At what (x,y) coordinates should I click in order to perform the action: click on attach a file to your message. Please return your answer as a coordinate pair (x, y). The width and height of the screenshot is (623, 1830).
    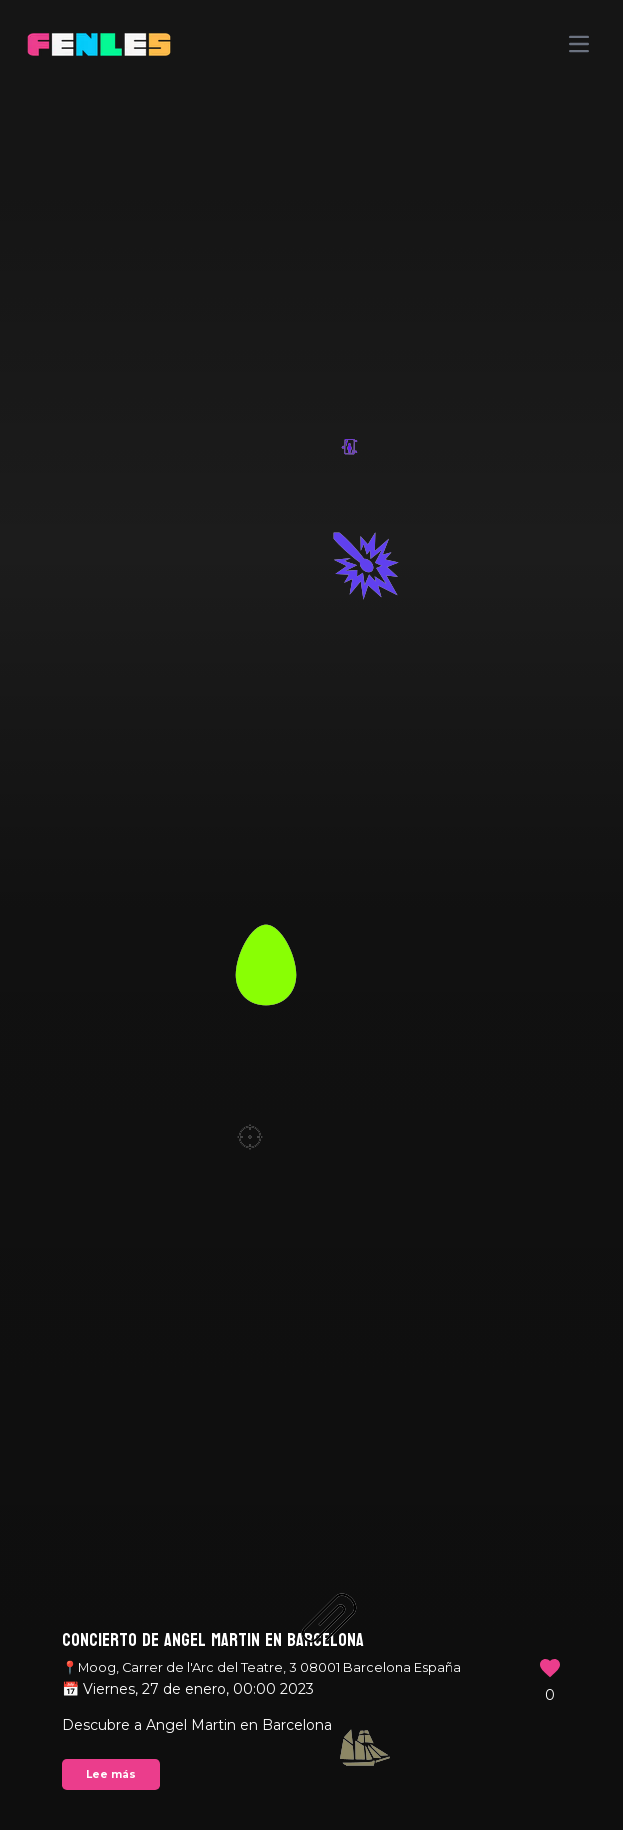
    Looking at the image, I should click on (329, 1618).